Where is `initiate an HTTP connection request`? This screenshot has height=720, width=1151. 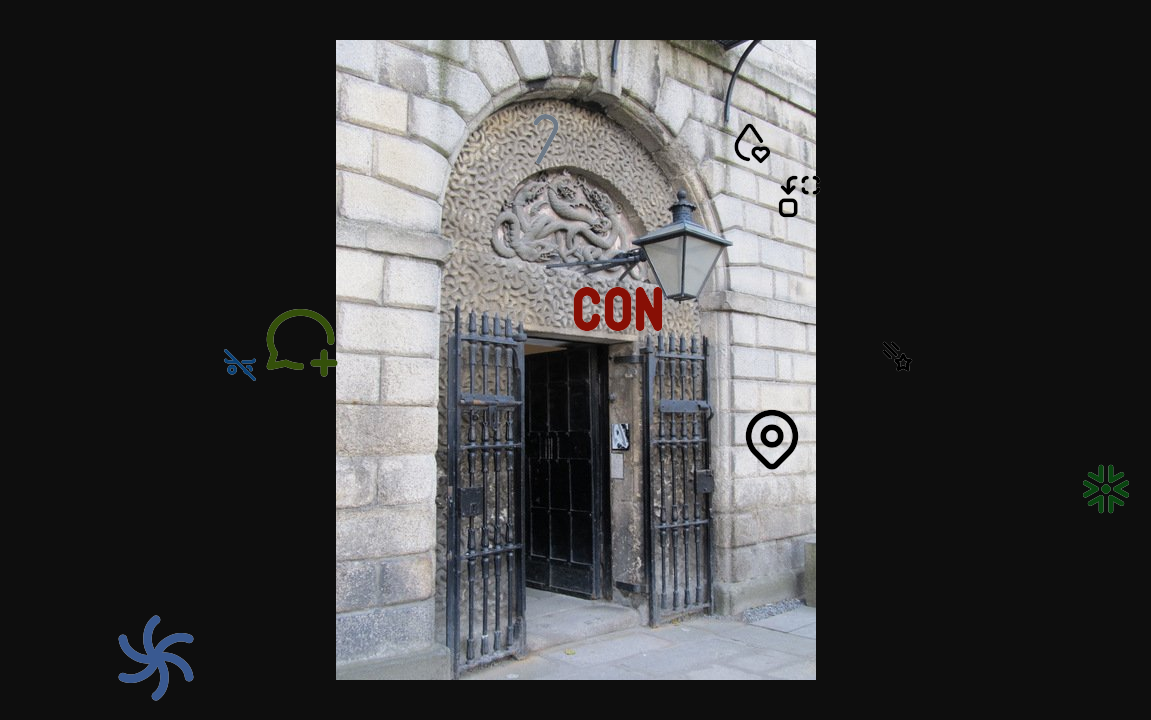 initiate an HTTP connection request is located at coordinates (618, 309).